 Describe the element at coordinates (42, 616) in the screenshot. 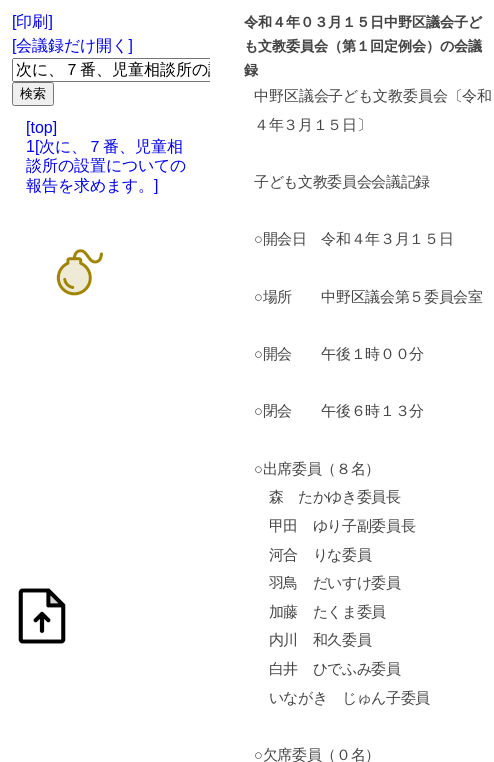

I see `upload a file` at that location.